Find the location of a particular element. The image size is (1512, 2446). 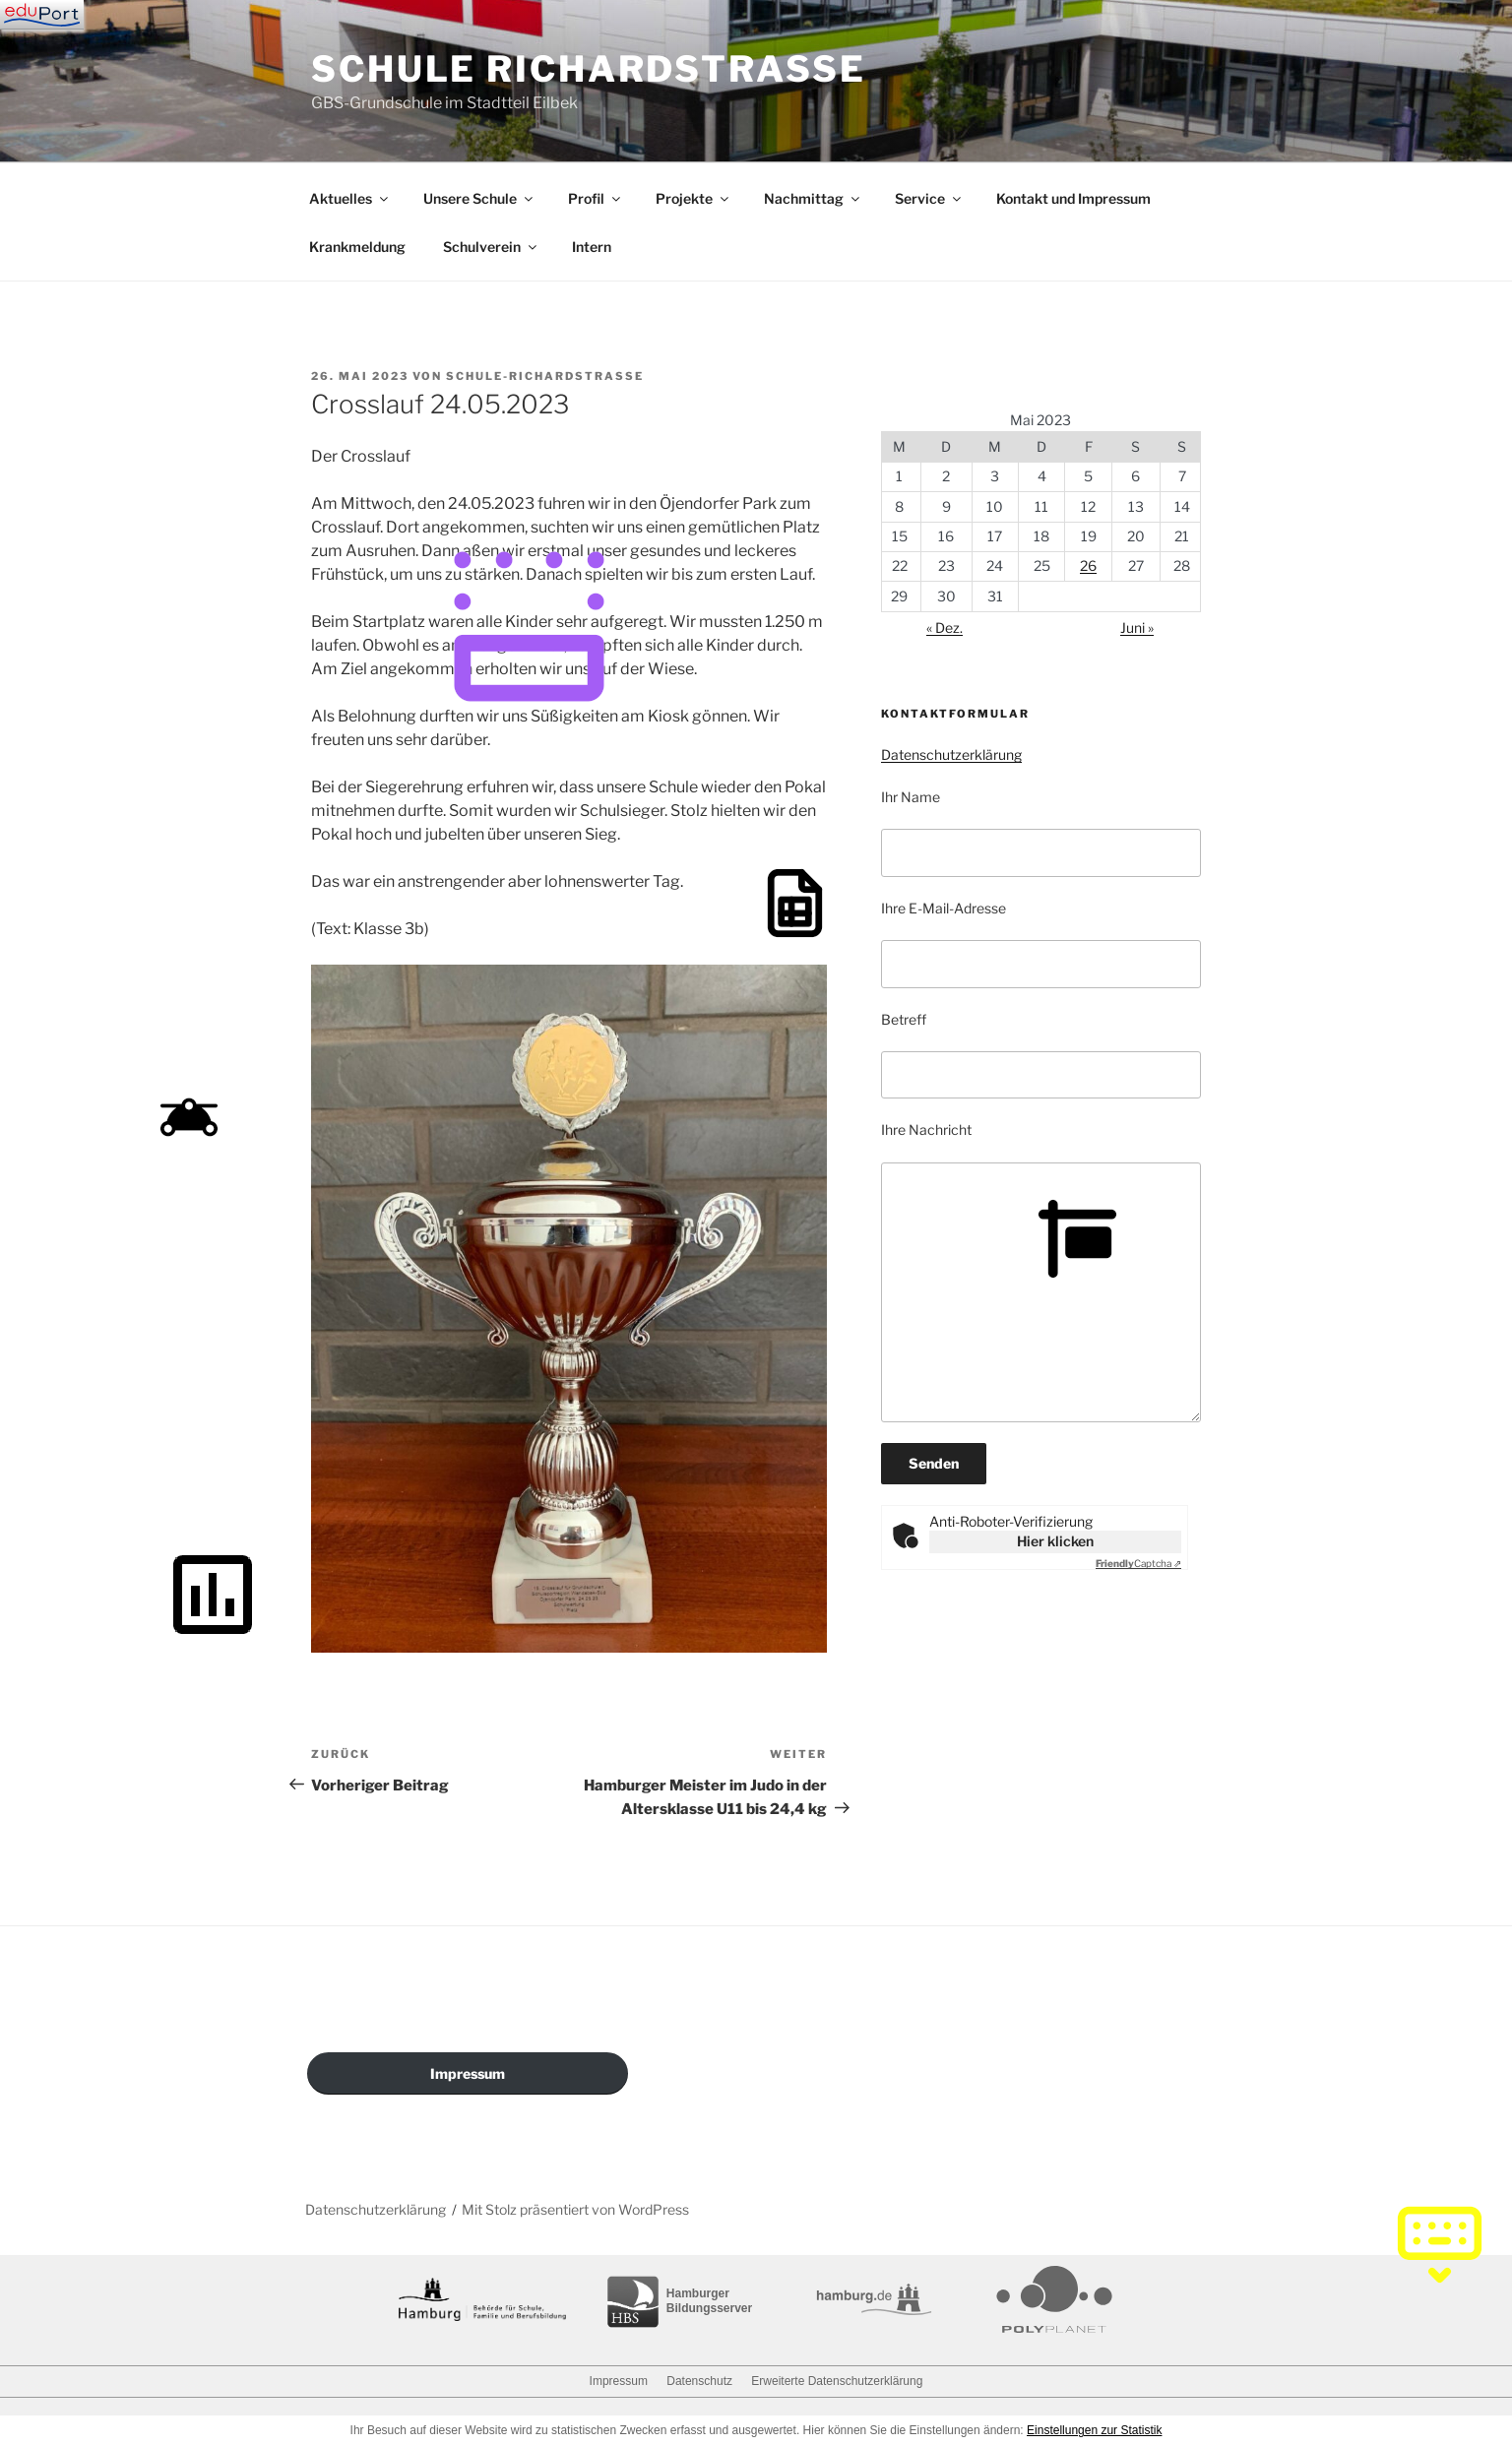

open a spreadsheet file is located at coordinates (794, 903).